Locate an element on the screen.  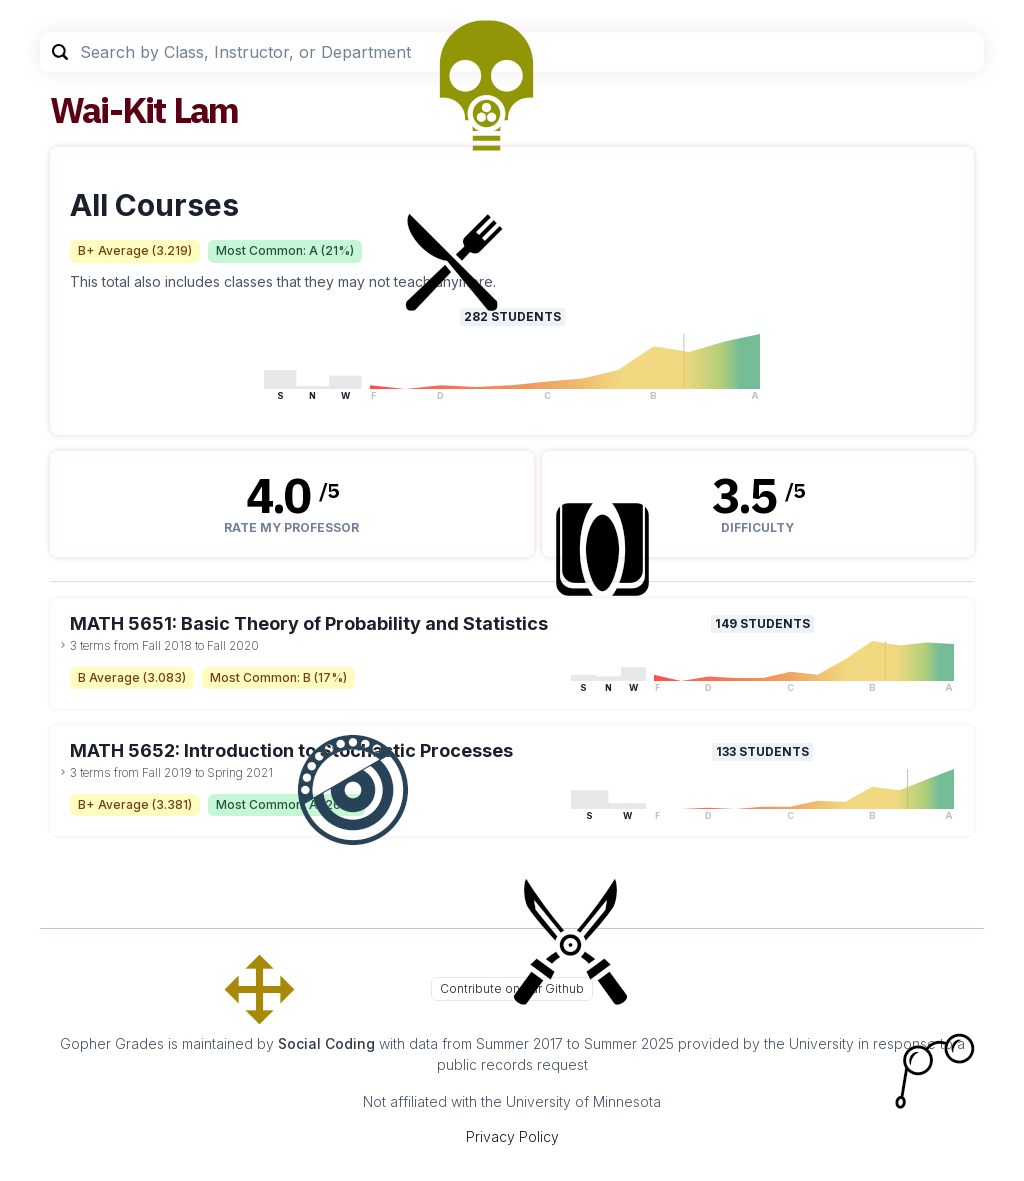
find nearby restaurants or dining options is located at coordinates (454, 261).